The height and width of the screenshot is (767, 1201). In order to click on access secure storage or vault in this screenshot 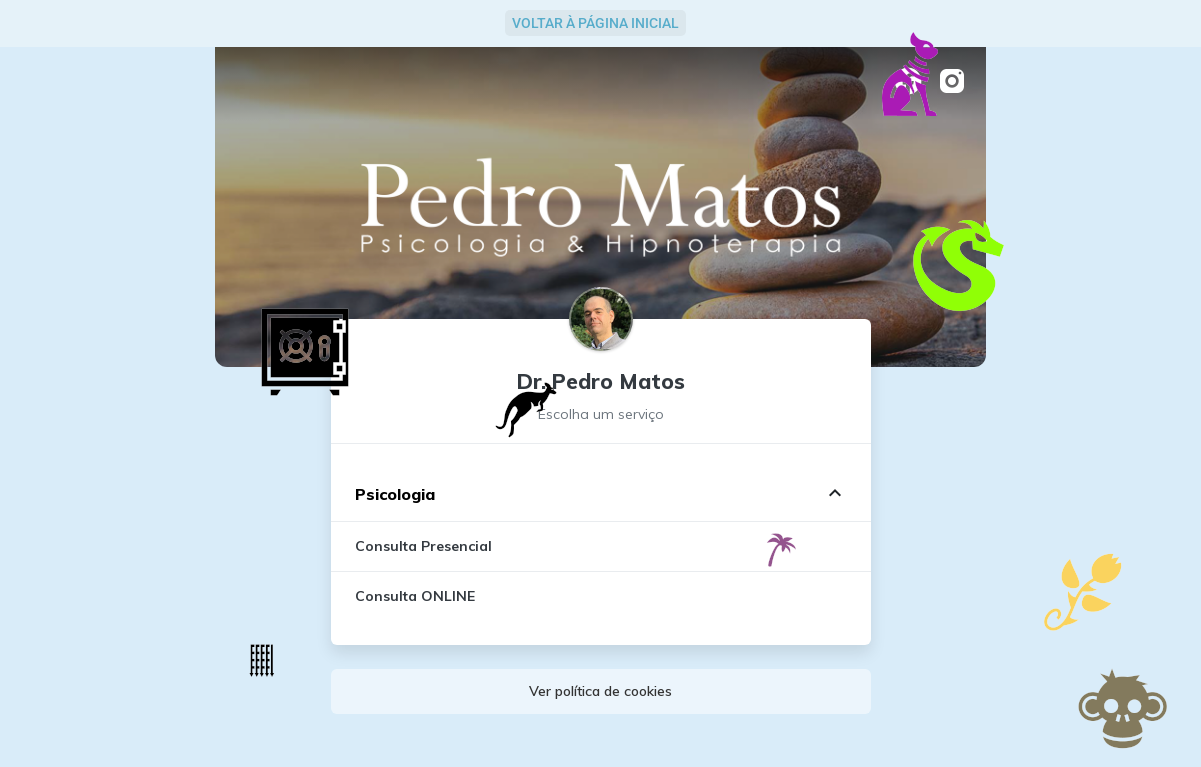, I will do `click(305, 352)`.